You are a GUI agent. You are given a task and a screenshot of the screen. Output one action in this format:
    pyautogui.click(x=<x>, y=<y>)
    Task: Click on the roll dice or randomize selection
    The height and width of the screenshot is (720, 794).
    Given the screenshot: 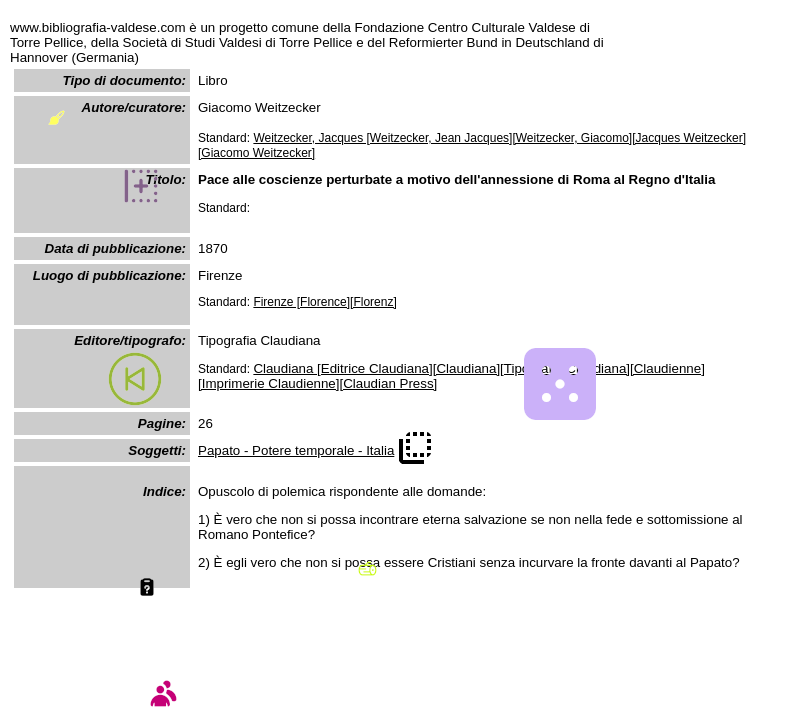 What is the action you would take?
    pyautogui.click(x=560, y=384)
    